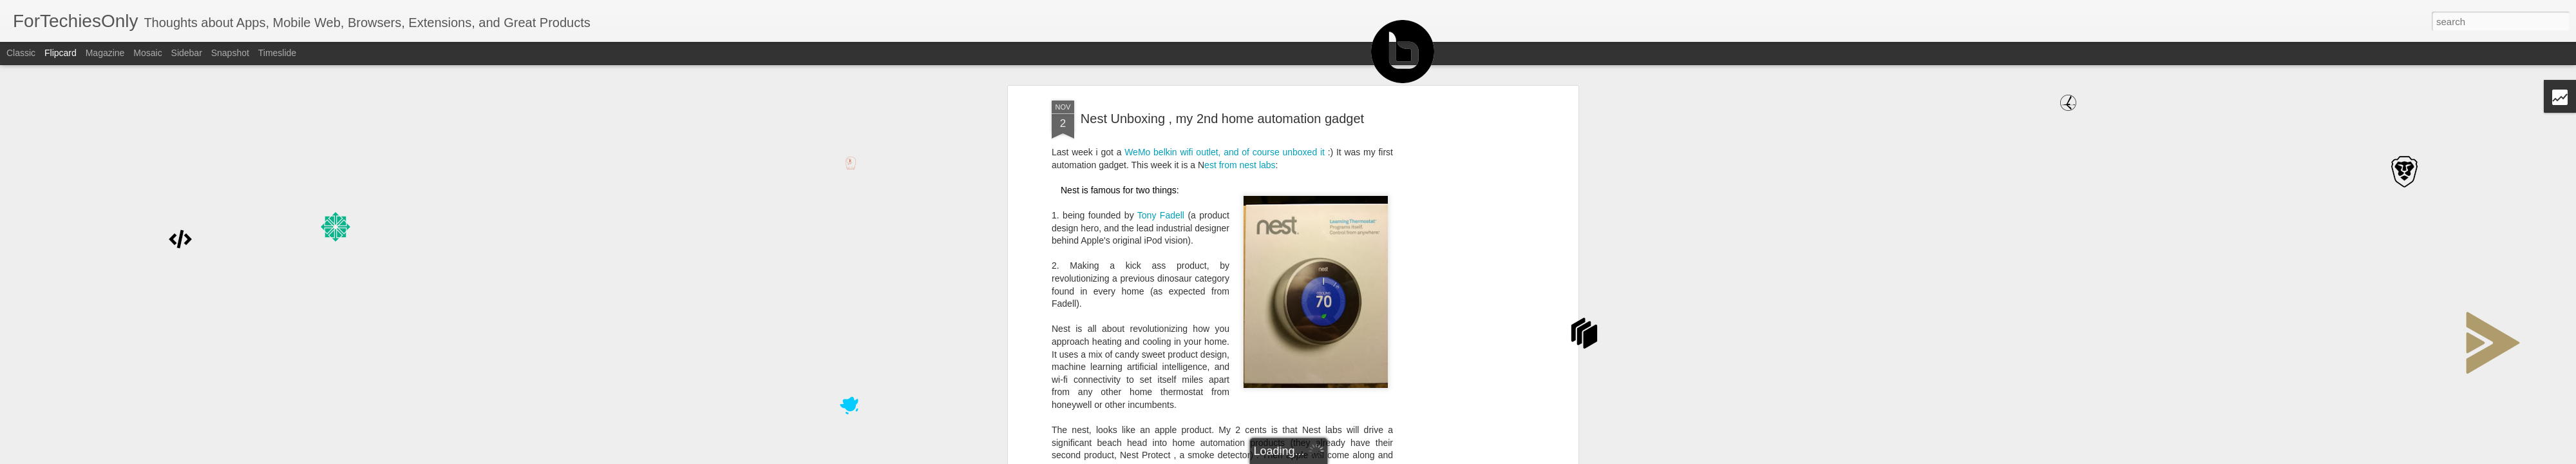  What do you see at coordinates (1584, 333) in the screenshot?
I see `dask library or framework branding` at bounding box center [1584, 333].